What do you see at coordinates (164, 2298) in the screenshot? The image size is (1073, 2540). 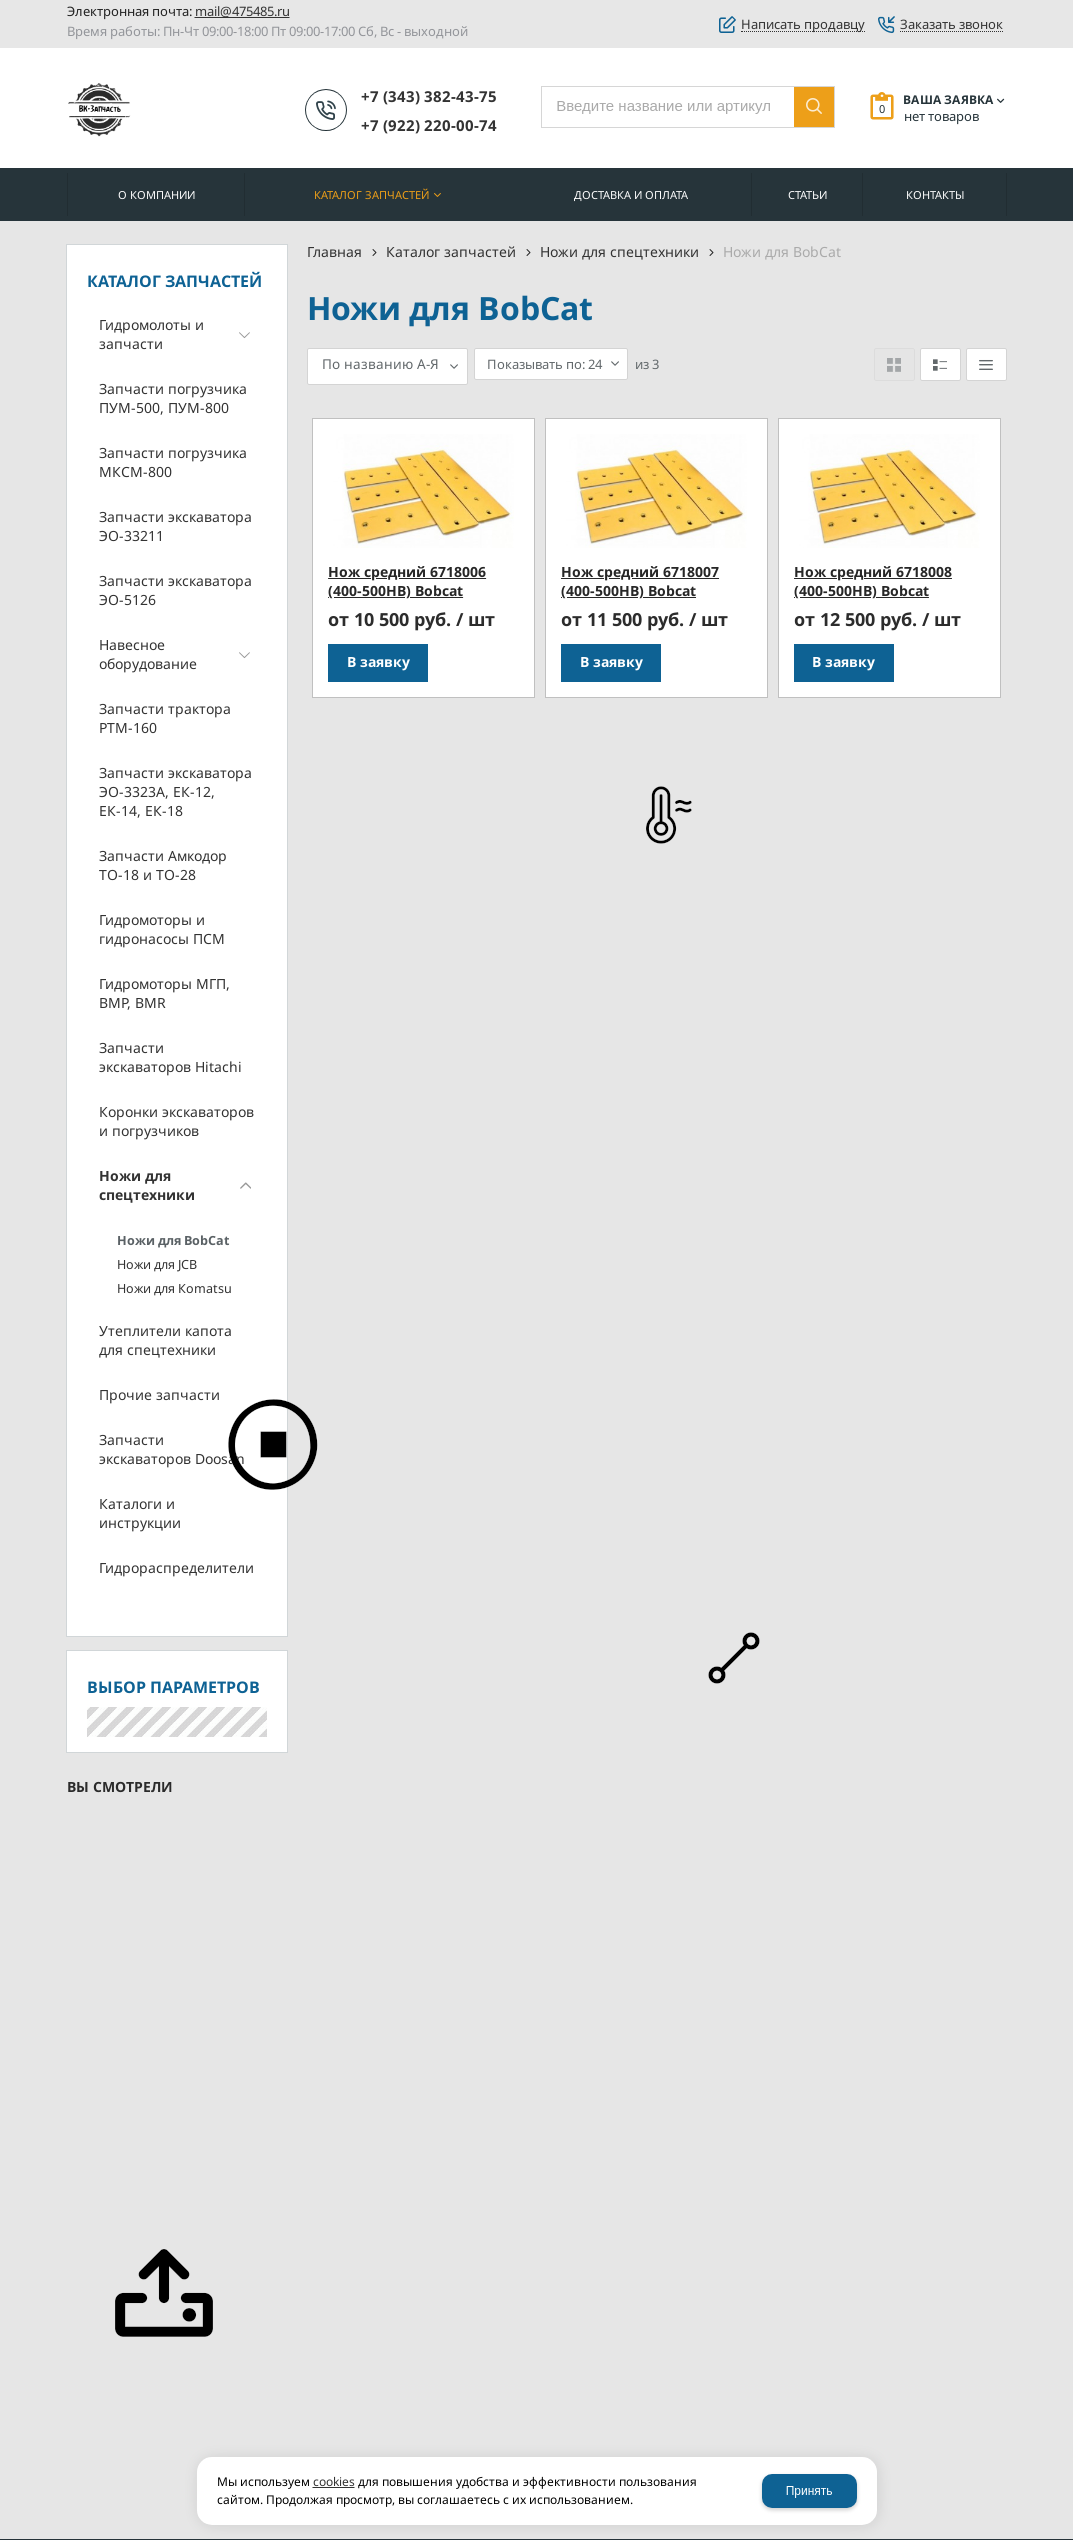 I see `upload a file or document` at bounding box center [164, 2298].